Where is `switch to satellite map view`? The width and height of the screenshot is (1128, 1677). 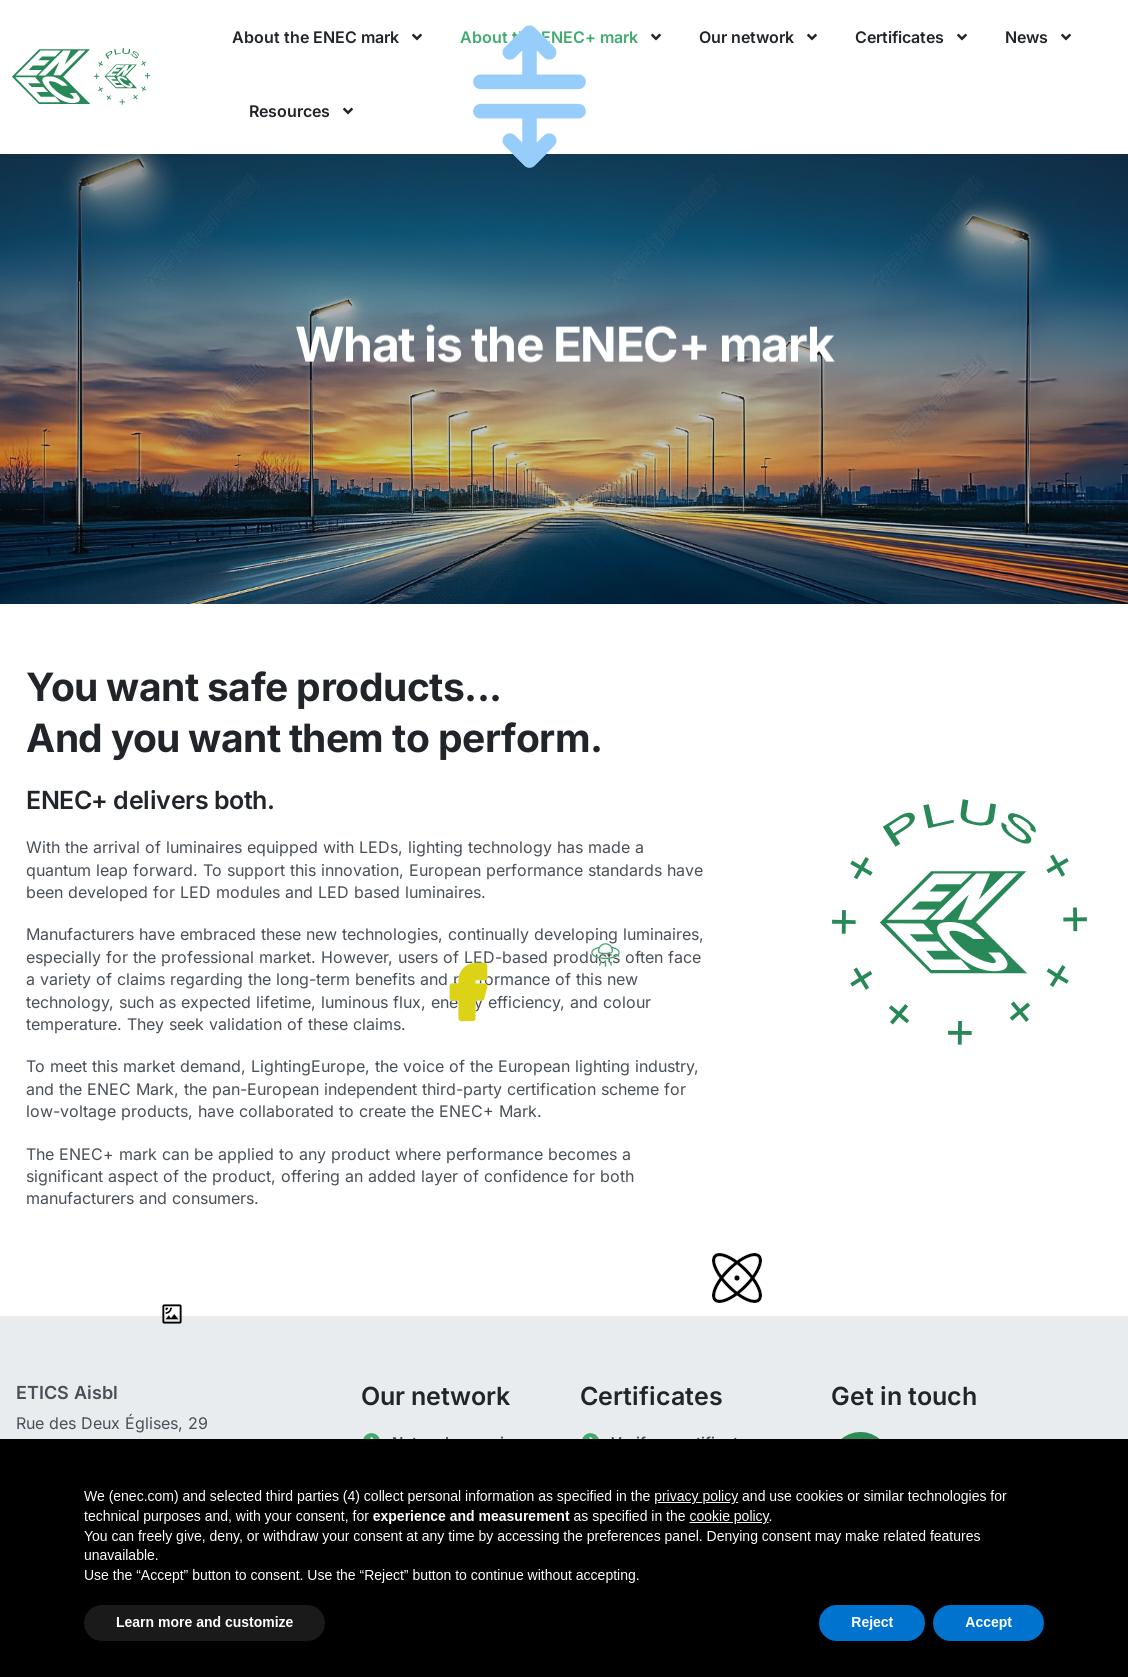 switch to satellite map view is located at coordinates (172, 1314).